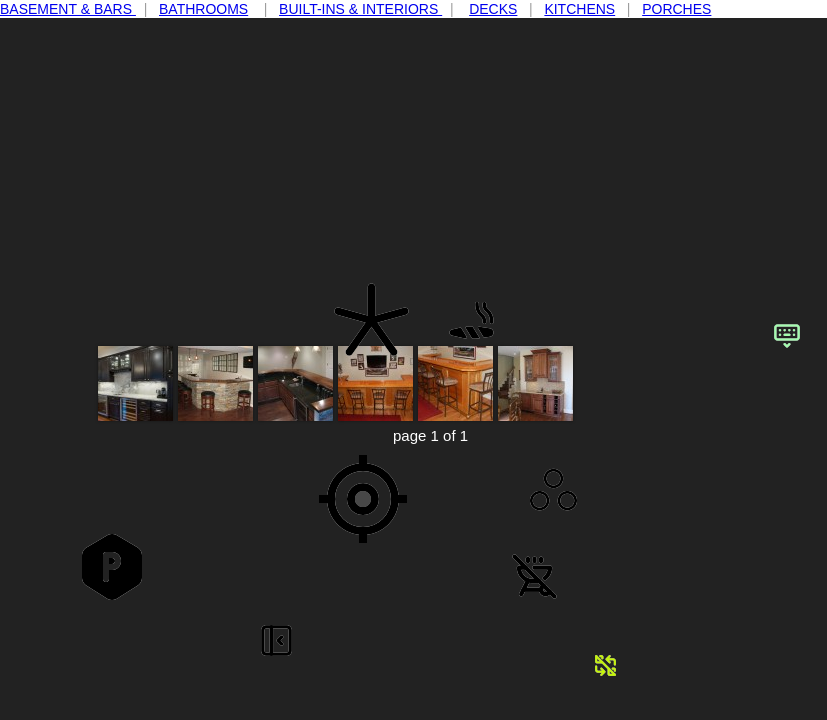  I want to click on parking feature or location marker, so click(112, 567).